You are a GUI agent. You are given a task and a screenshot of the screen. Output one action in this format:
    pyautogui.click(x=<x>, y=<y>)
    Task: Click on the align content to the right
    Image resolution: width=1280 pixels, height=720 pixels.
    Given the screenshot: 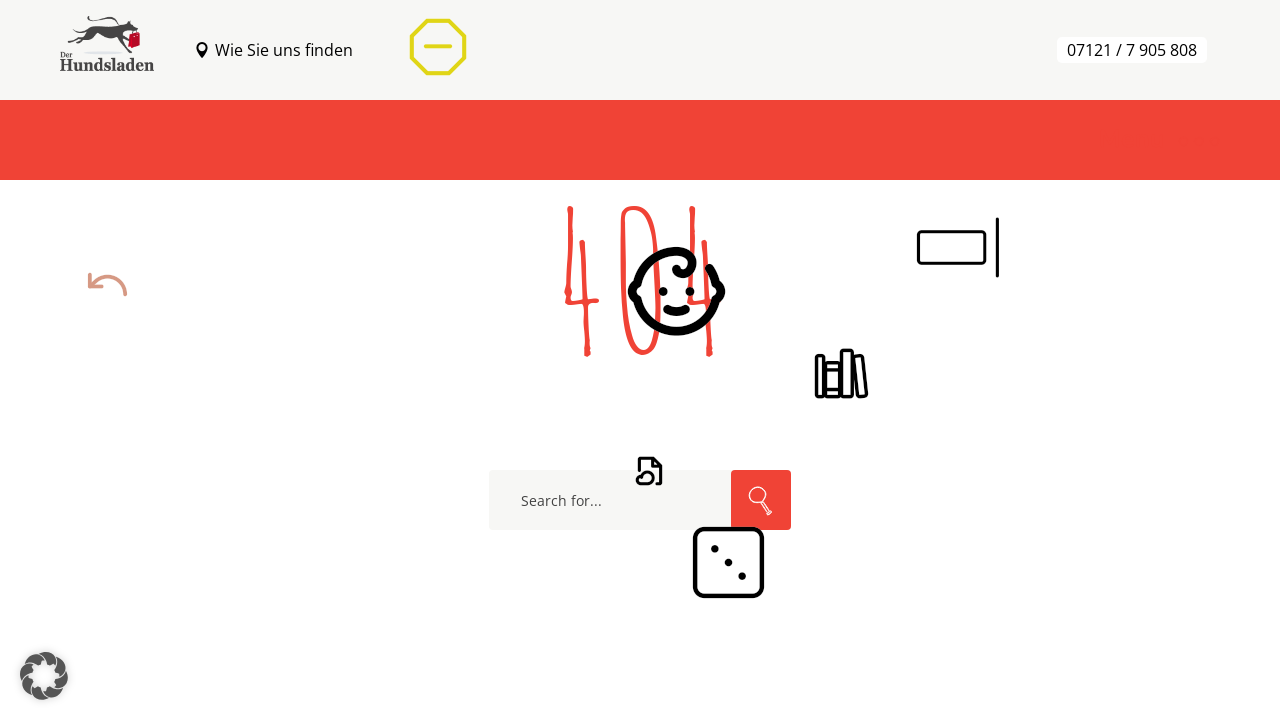 What is the action you would take?
    pyautogui.click(x=959, y=247)
    